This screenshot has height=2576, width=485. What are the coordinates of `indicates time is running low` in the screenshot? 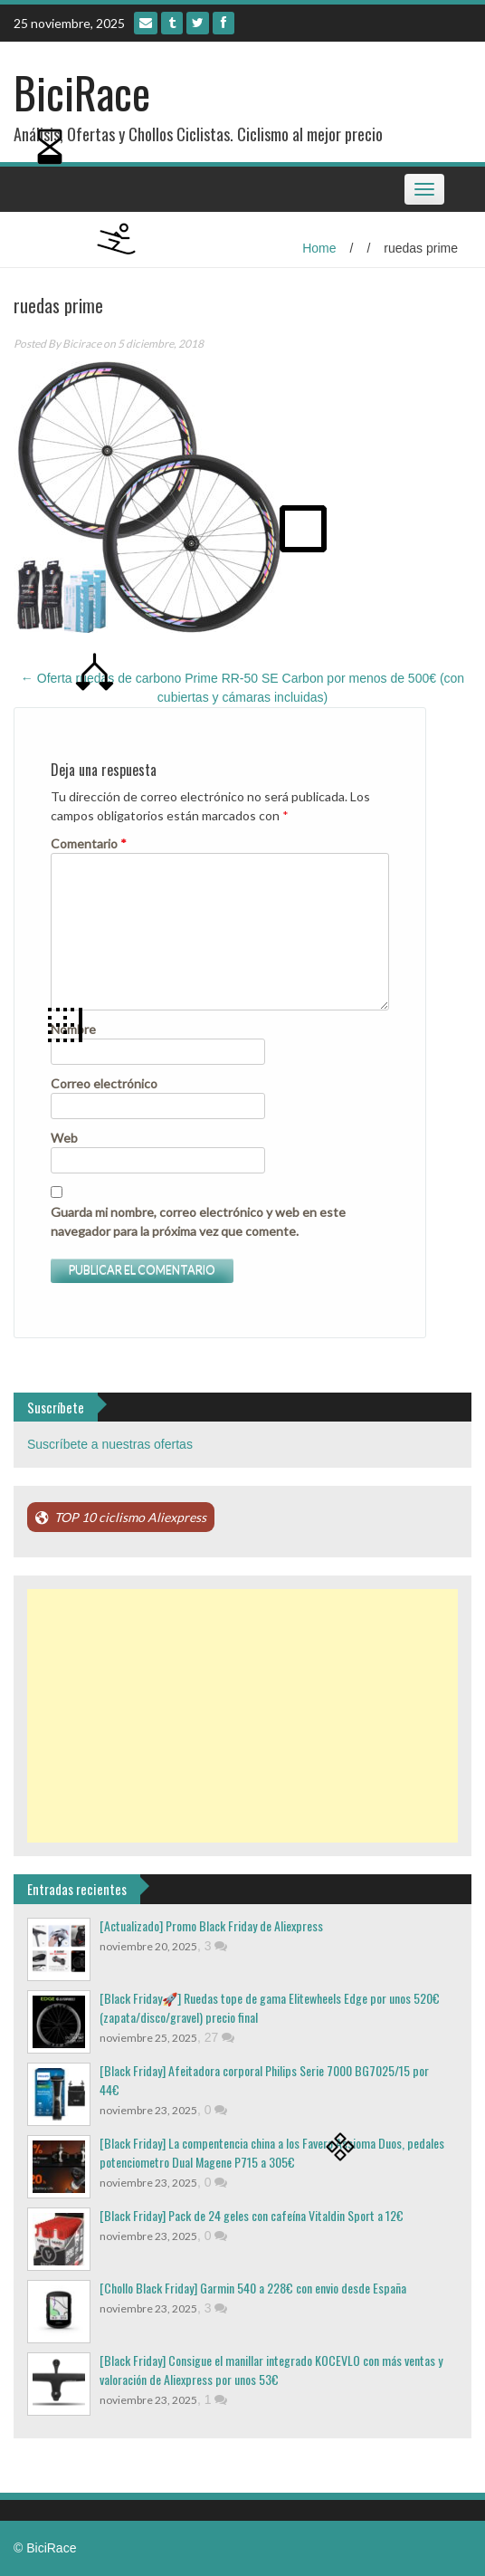 It's located at (50, 147).